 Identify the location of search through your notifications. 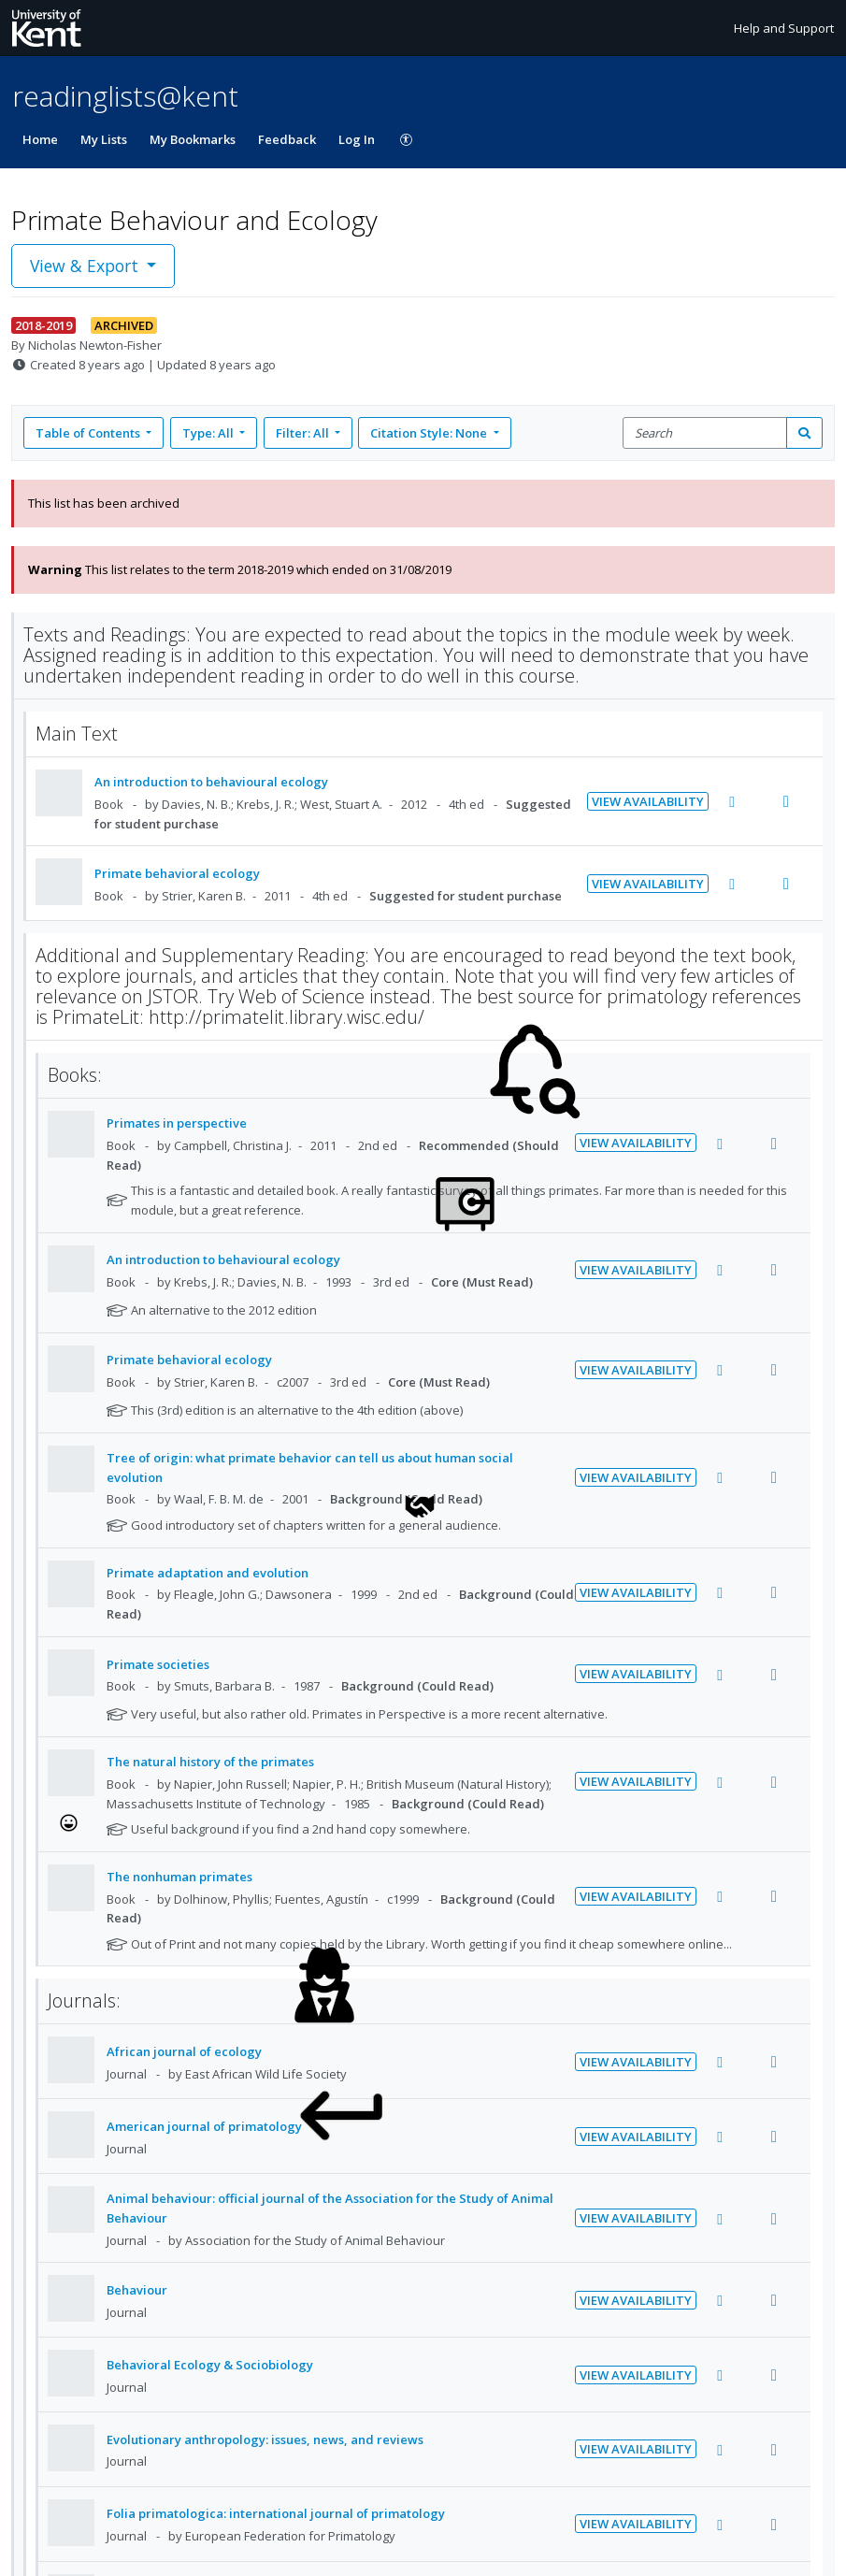
(530, 1069).